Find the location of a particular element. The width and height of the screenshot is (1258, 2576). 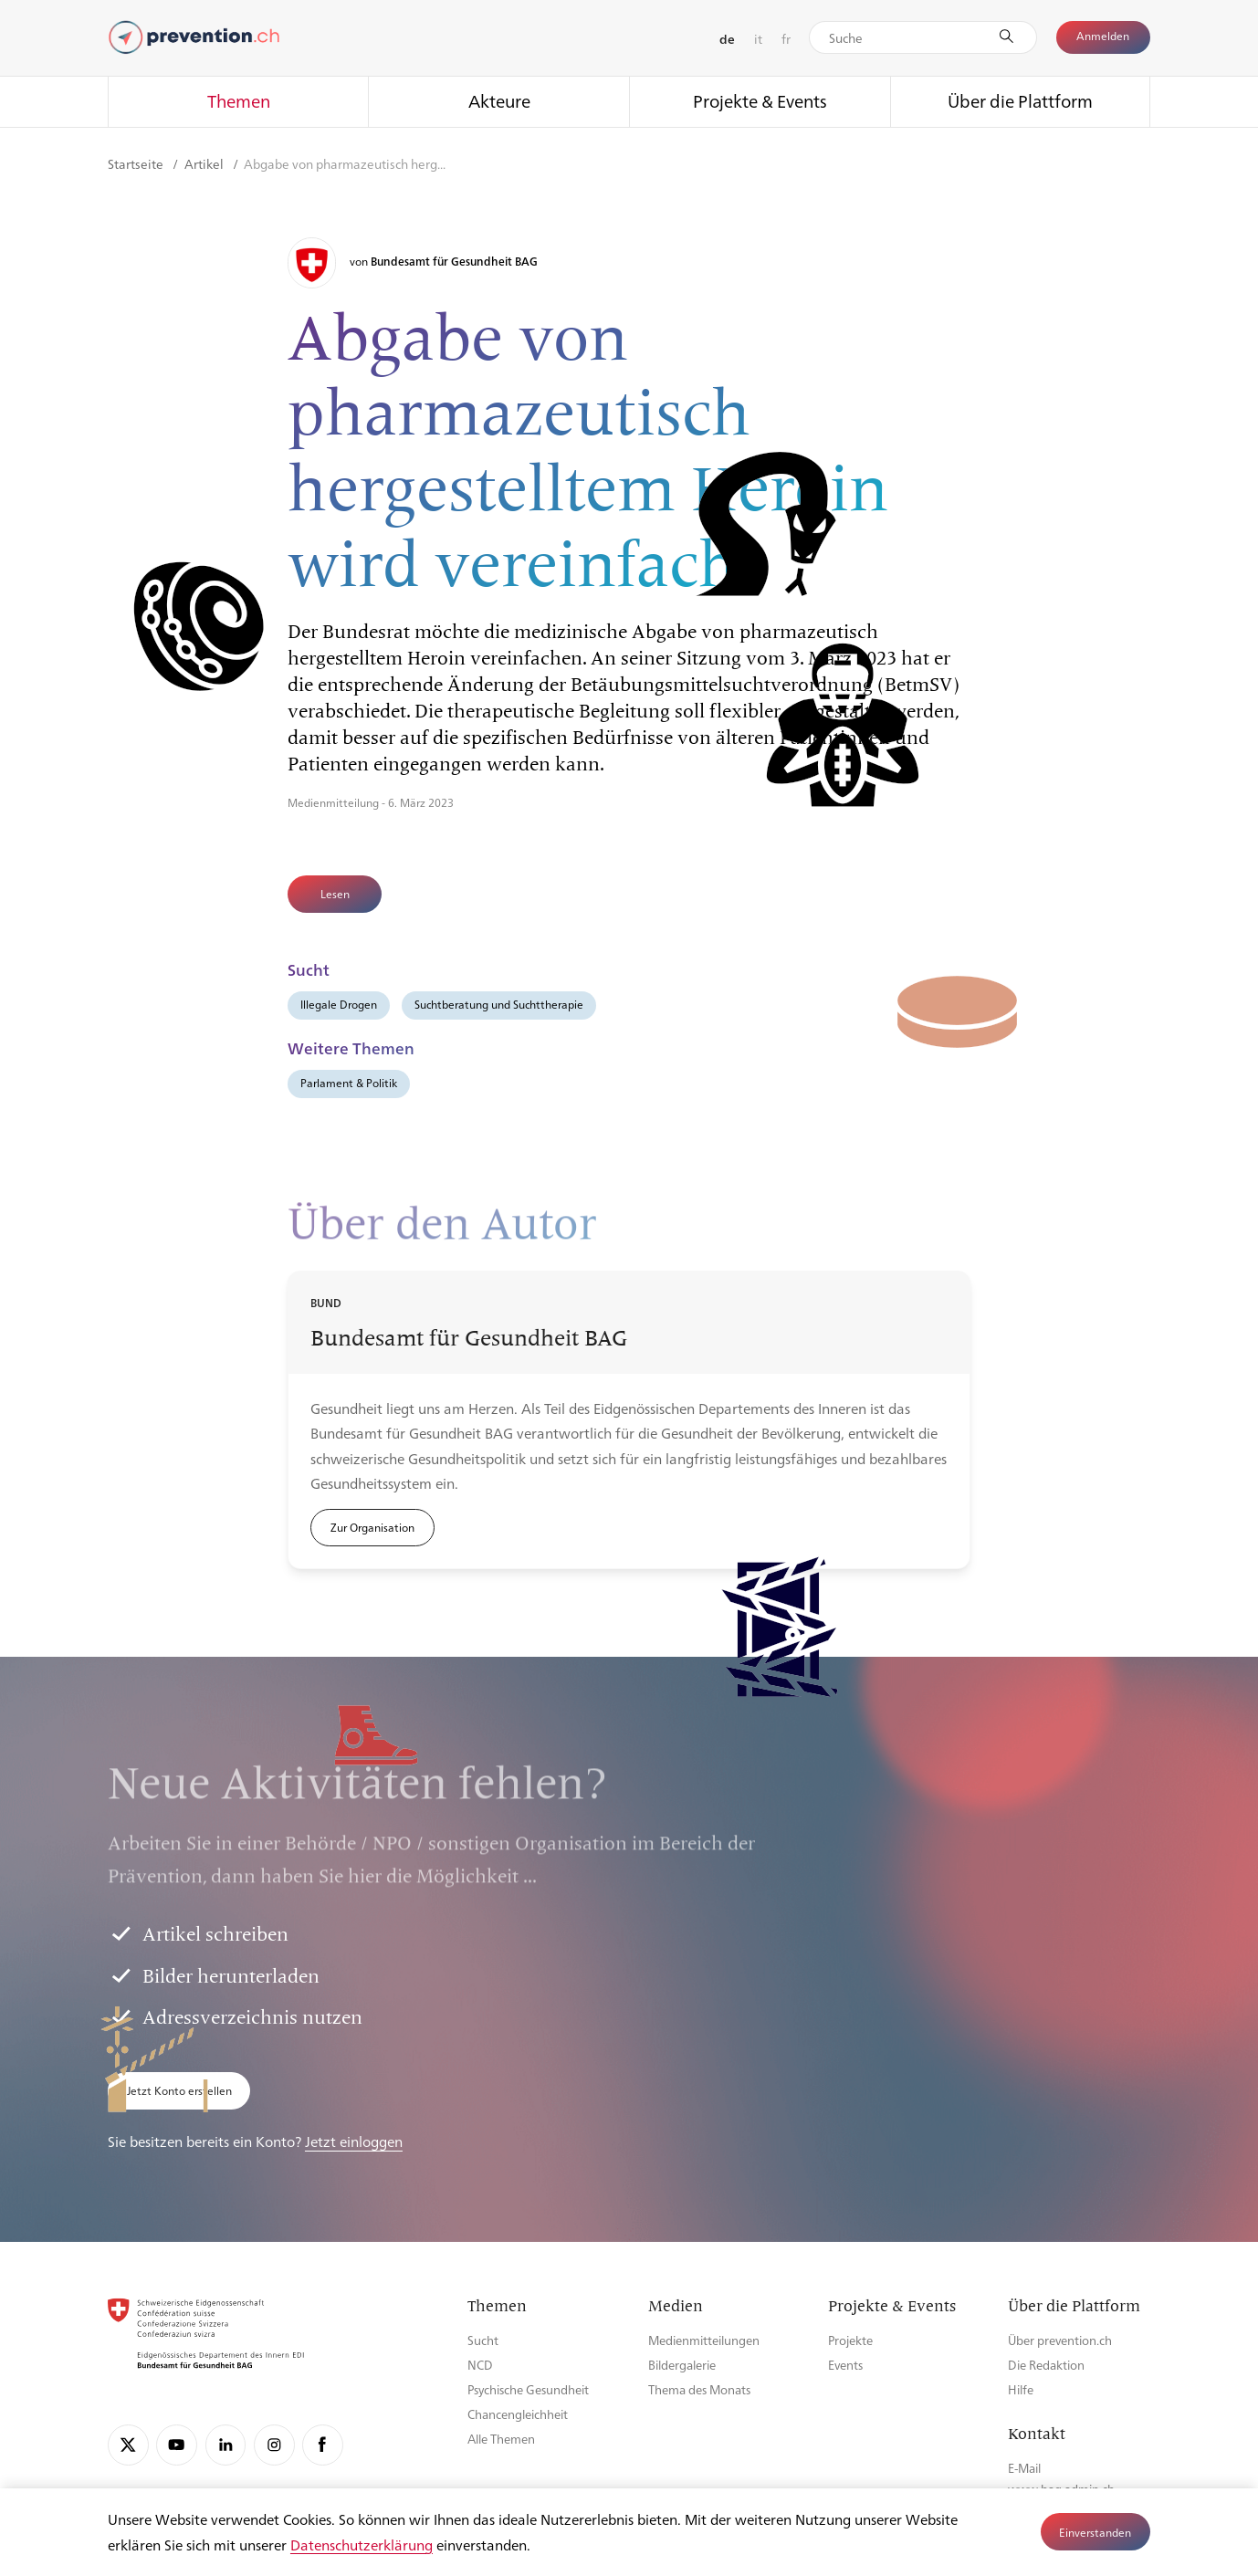

view american football player profile is located at coordinates (843, 719).